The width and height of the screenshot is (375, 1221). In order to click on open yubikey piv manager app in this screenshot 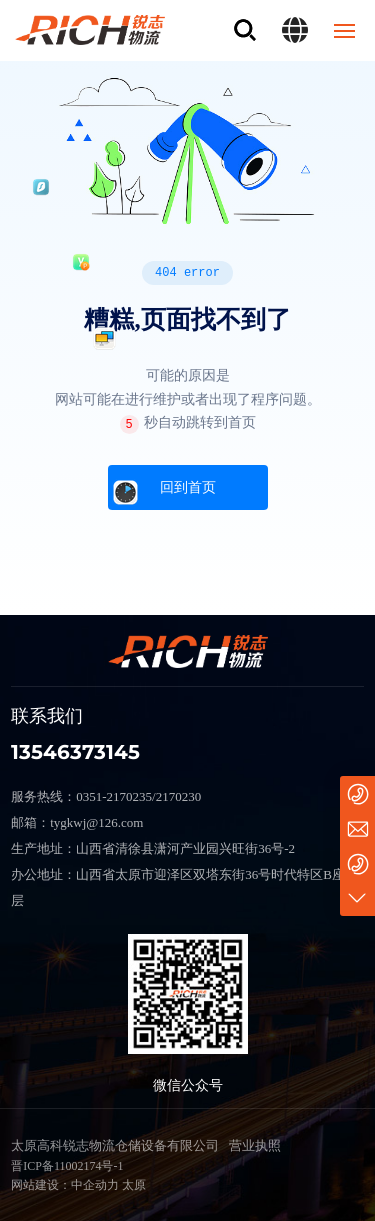, I will do `click(81, 262)`.